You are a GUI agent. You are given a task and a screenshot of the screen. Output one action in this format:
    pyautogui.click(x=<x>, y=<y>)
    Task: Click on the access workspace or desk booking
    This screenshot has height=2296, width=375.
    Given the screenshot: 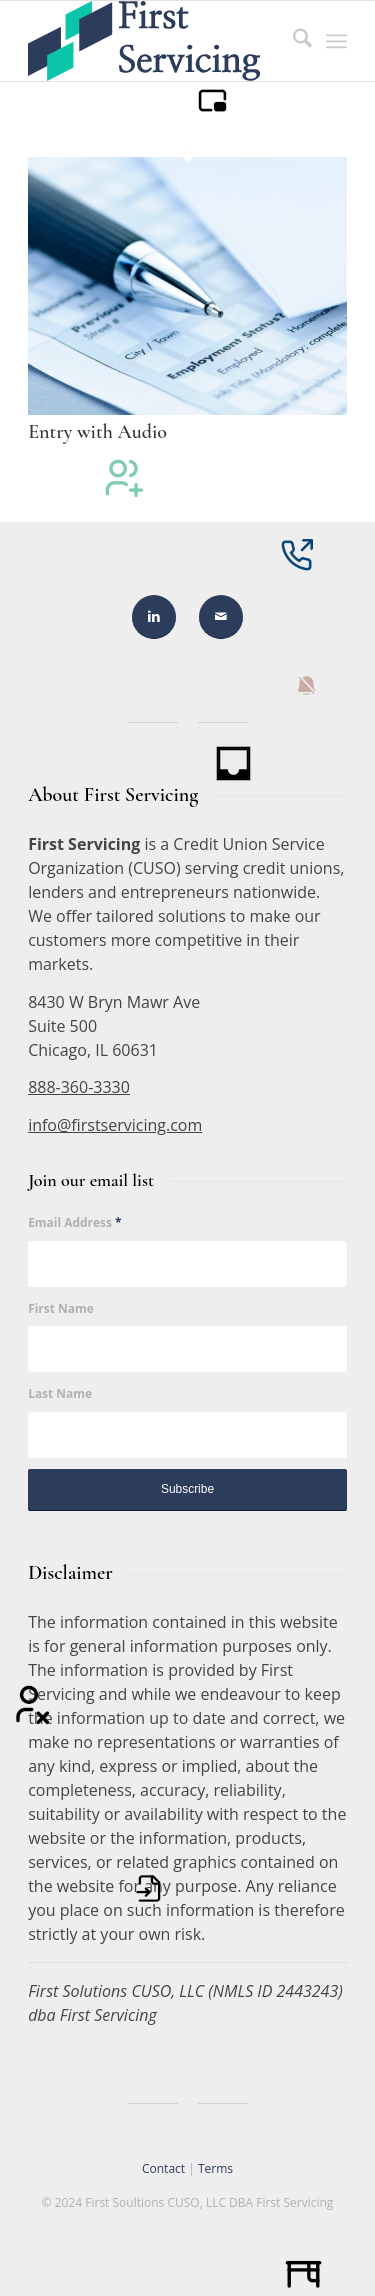 What is the action you would take?
    pyautogui.click(x=303, y=2273)
    